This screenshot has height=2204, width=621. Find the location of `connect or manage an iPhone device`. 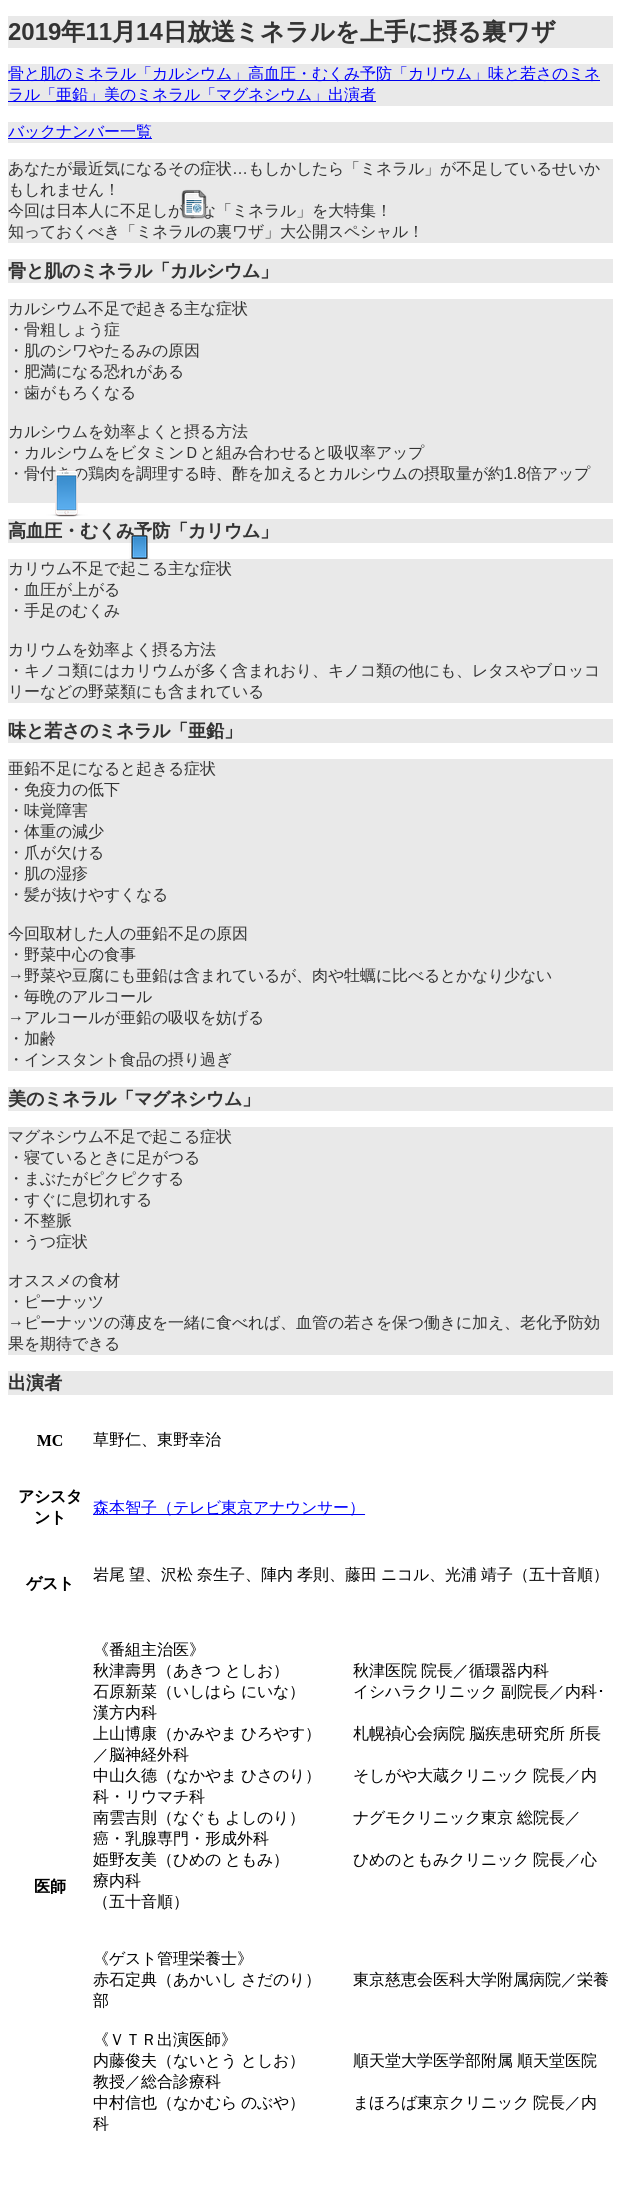

connect or manage an iPhone device is located at coordinates (66, 493).